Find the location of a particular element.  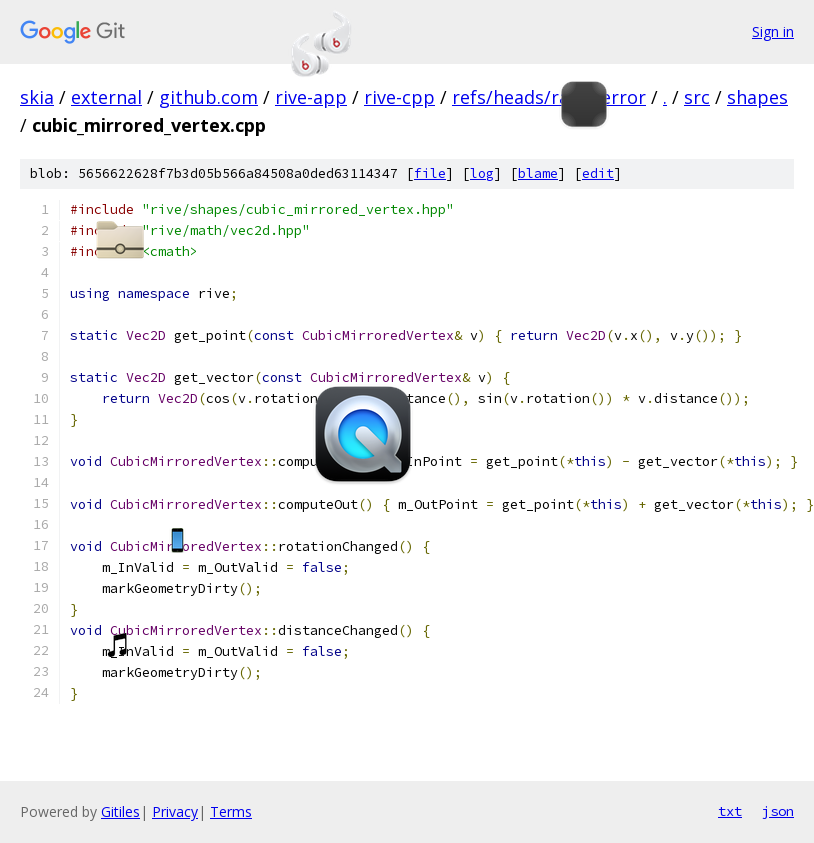

manage connected iPhone 5c device is located at coordinates (177, 540).